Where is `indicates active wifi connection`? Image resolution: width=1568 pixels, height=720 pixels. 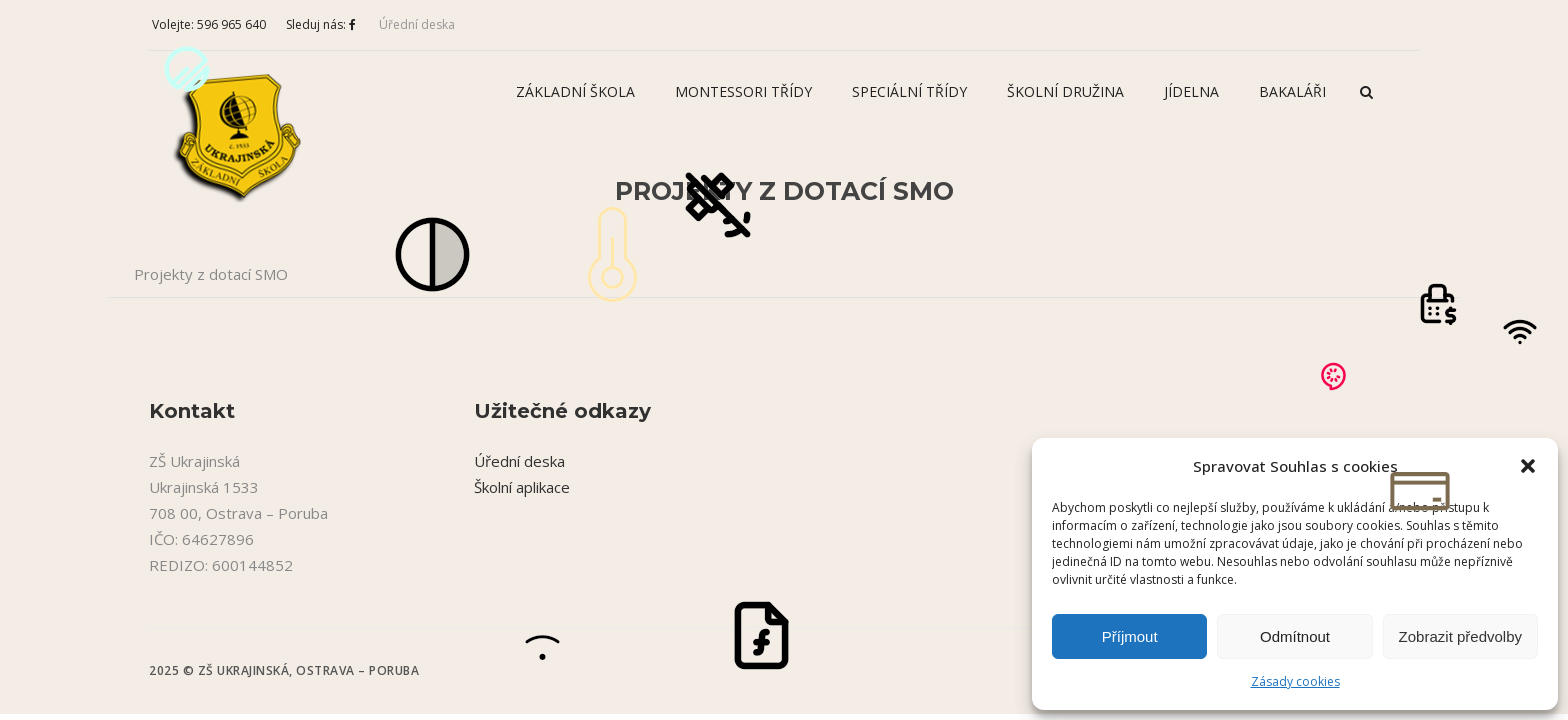 indicates active wifi connection is located at coordinates (1520, 332).